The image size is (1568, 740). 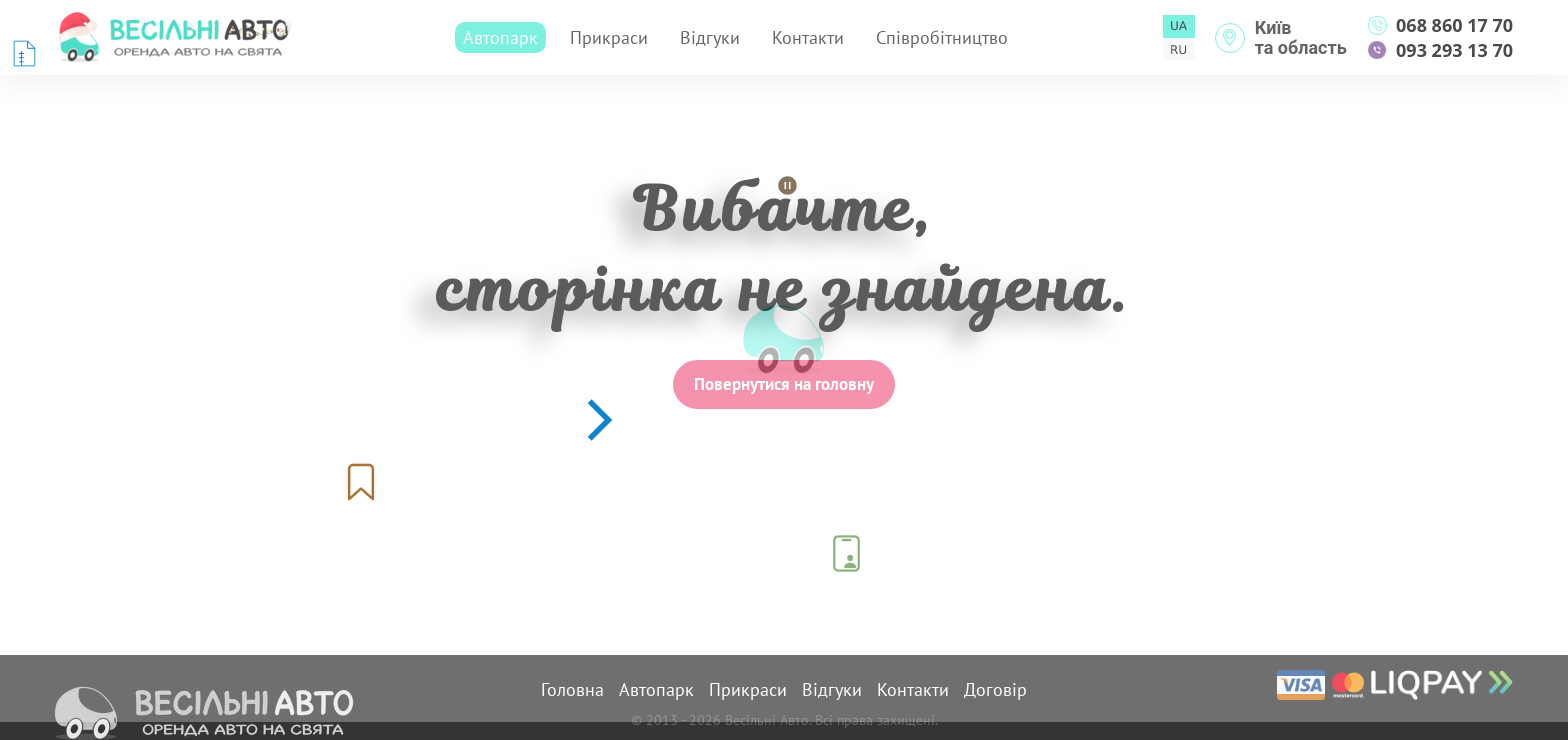 I want to click on navigate to the next item or screen, so click(x=600, y=420).